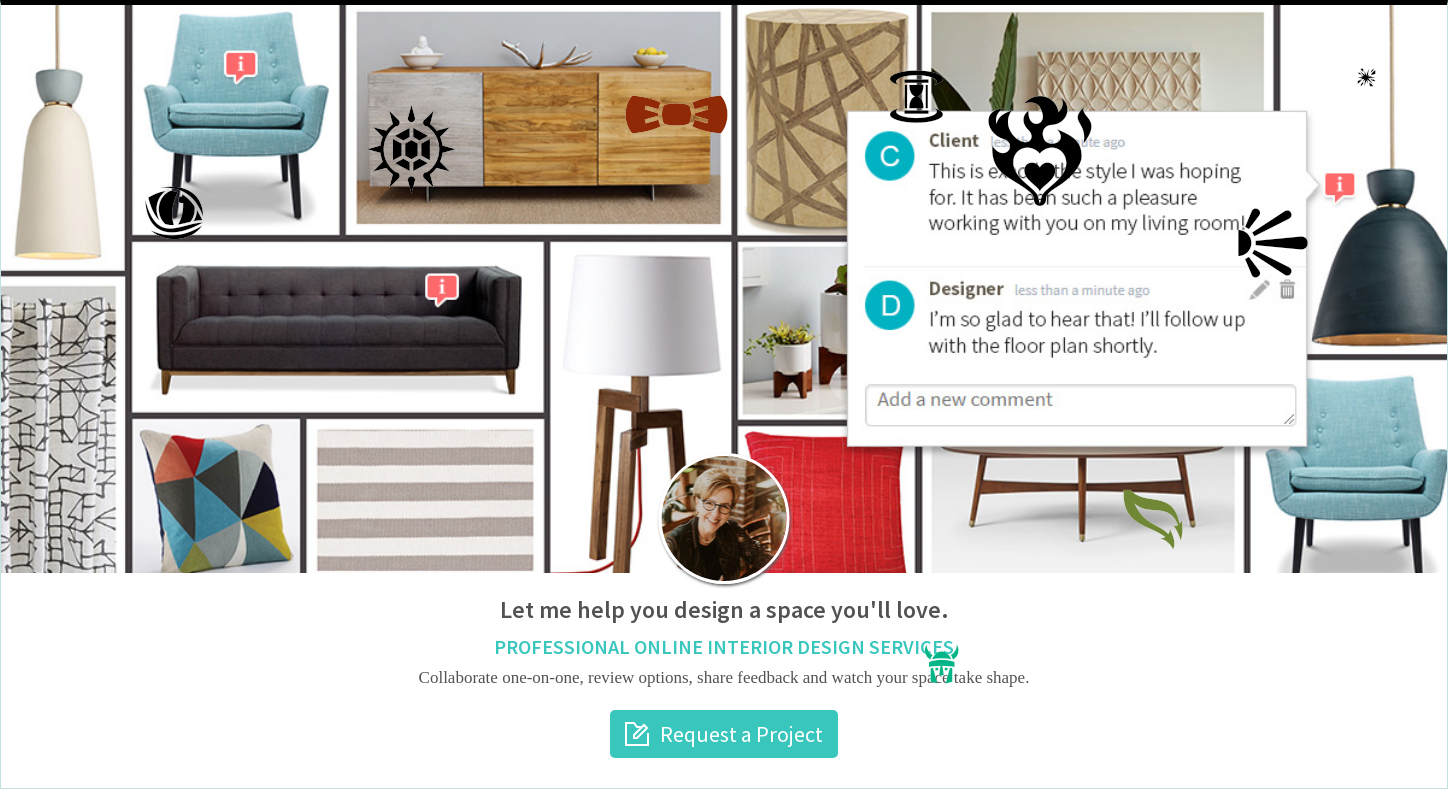 The height and width of the screenshot is (789, 1448). What do you see at coordinates (916, 96) in the screenshot?
I see `activate a time-based trap or ability` at bounding box center [916, 96].